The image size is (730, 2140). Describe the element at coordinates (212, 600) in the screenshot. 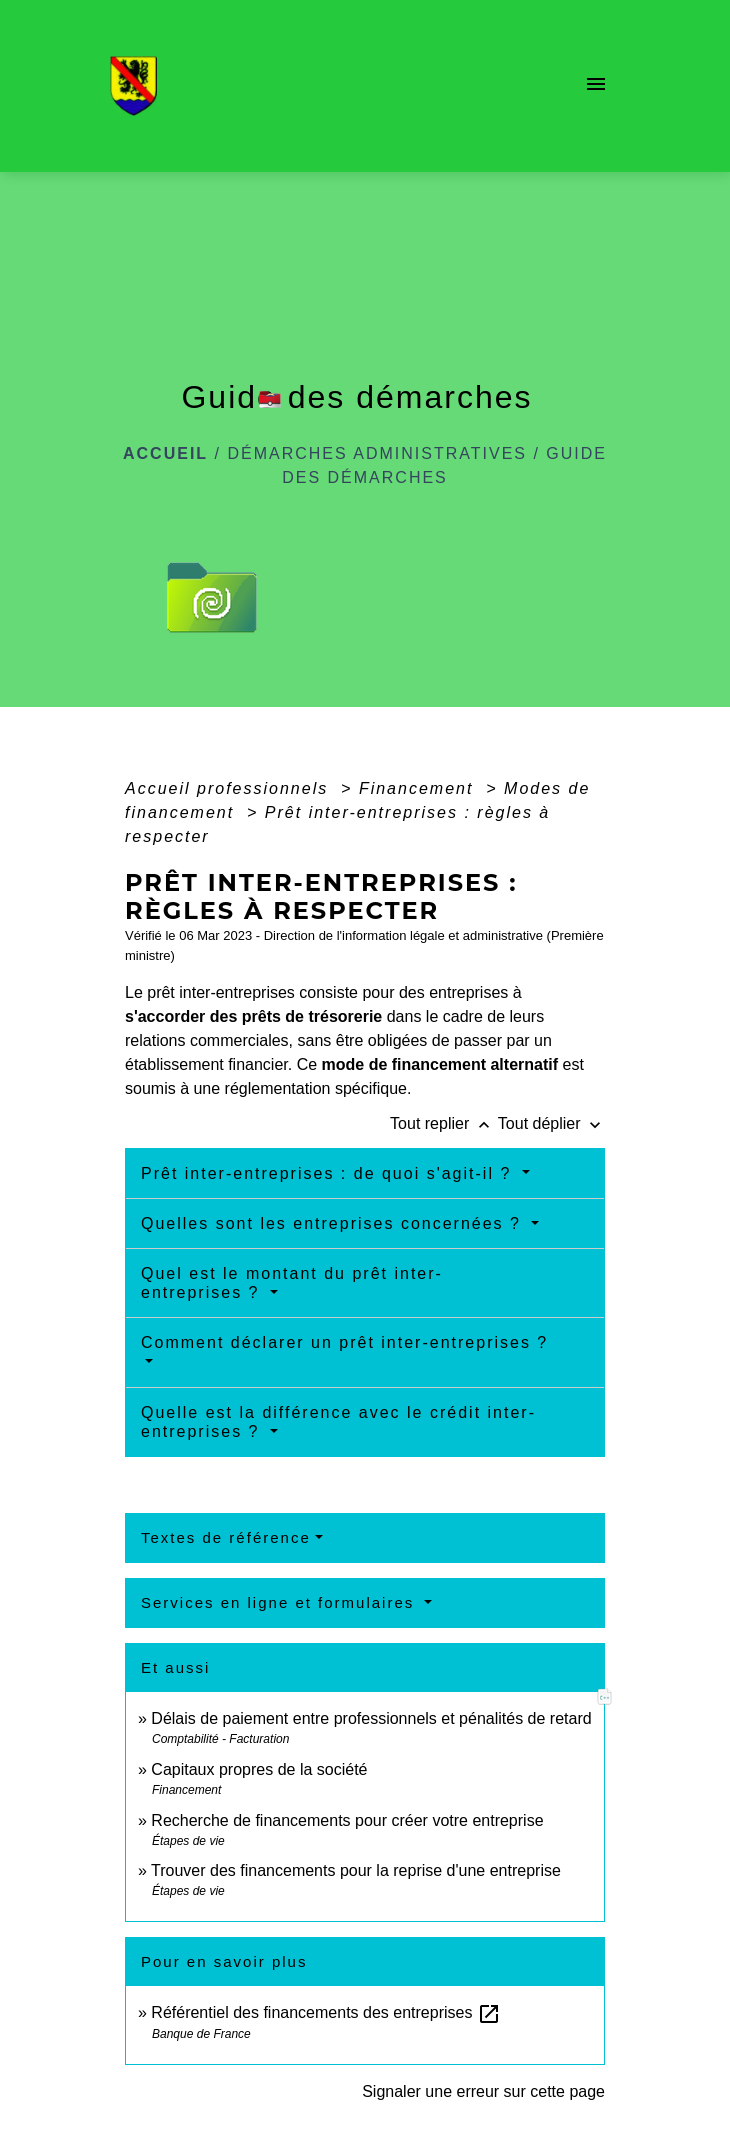

I see `open GameJolt files folder` at that location.